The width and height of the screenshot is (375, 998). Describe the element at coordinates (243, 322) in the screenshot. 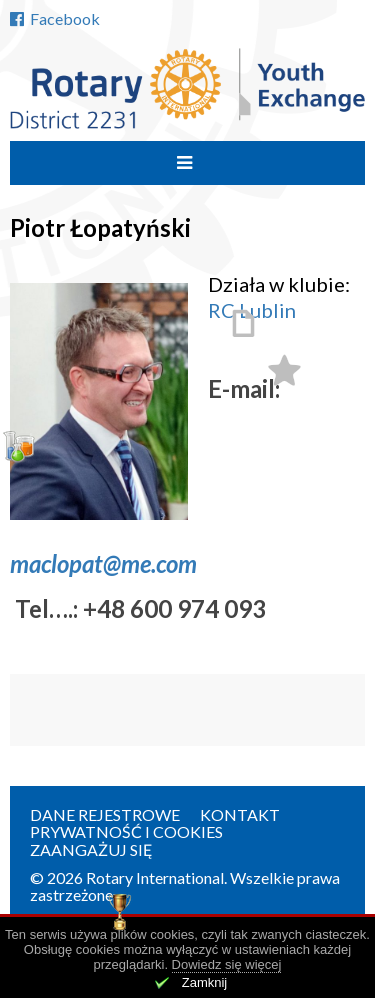

I see `open the documents folder` at that location.